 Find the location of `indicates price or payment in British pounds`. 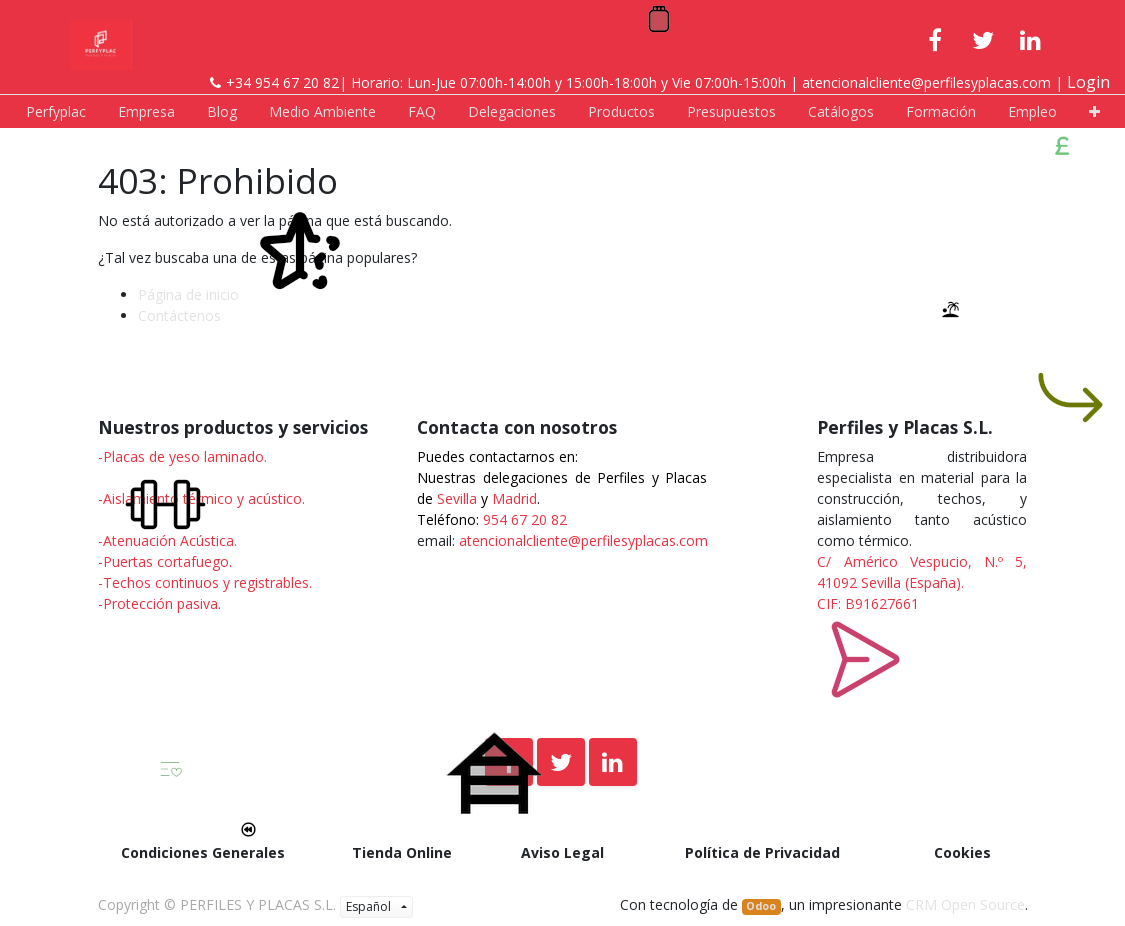

indicates price or payment in British pounds is located at coordinates (1062, 145).